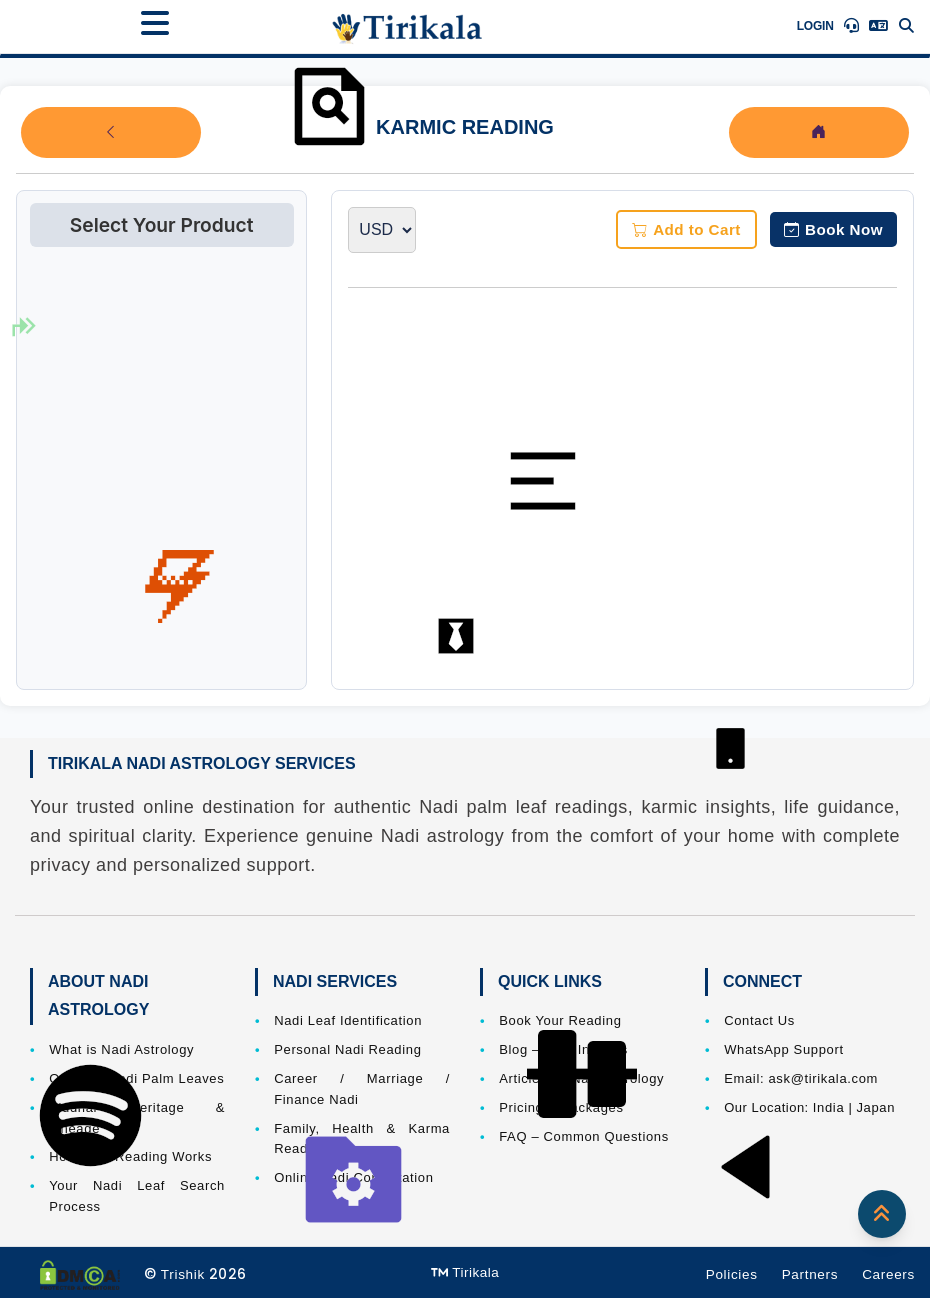 The height and width of the screenshot is (1298, 930). What do you see at coordinates (90, 1115) in the screenshot?
I see `open spotify` at bounding box center [90, 1115].